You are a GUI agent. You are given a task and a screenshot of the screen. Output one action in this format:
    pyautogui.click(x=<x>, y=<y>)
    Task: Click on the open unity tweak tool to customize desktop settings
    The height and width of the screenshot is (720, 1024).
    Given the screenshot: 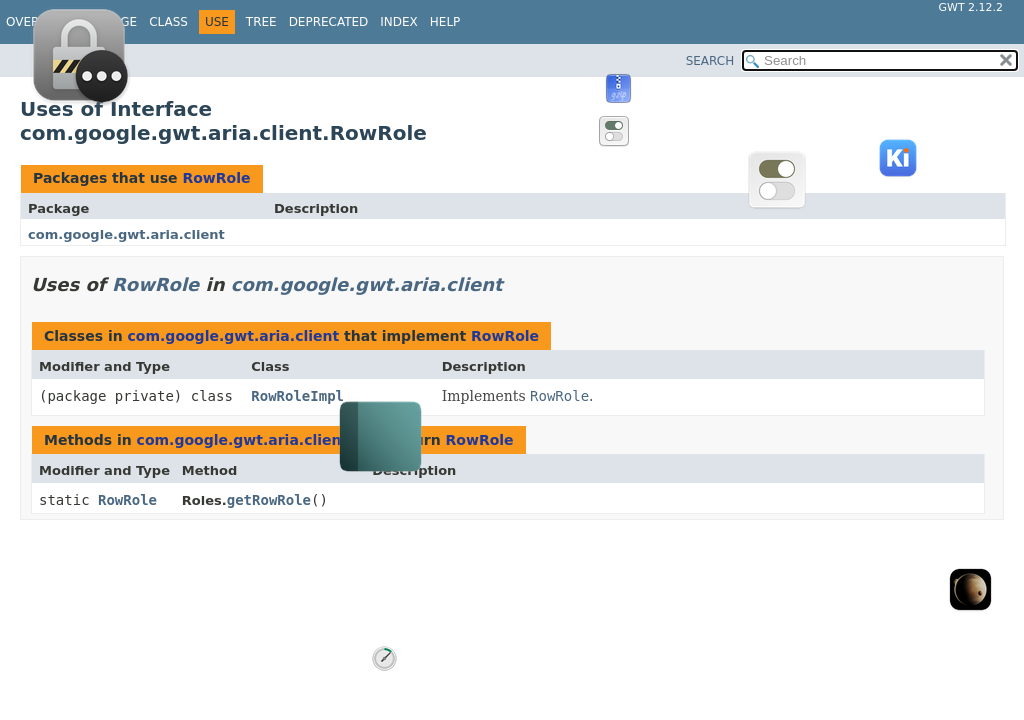 What is the action you would take?
    pyautogui.click(x=777, y=180)
    